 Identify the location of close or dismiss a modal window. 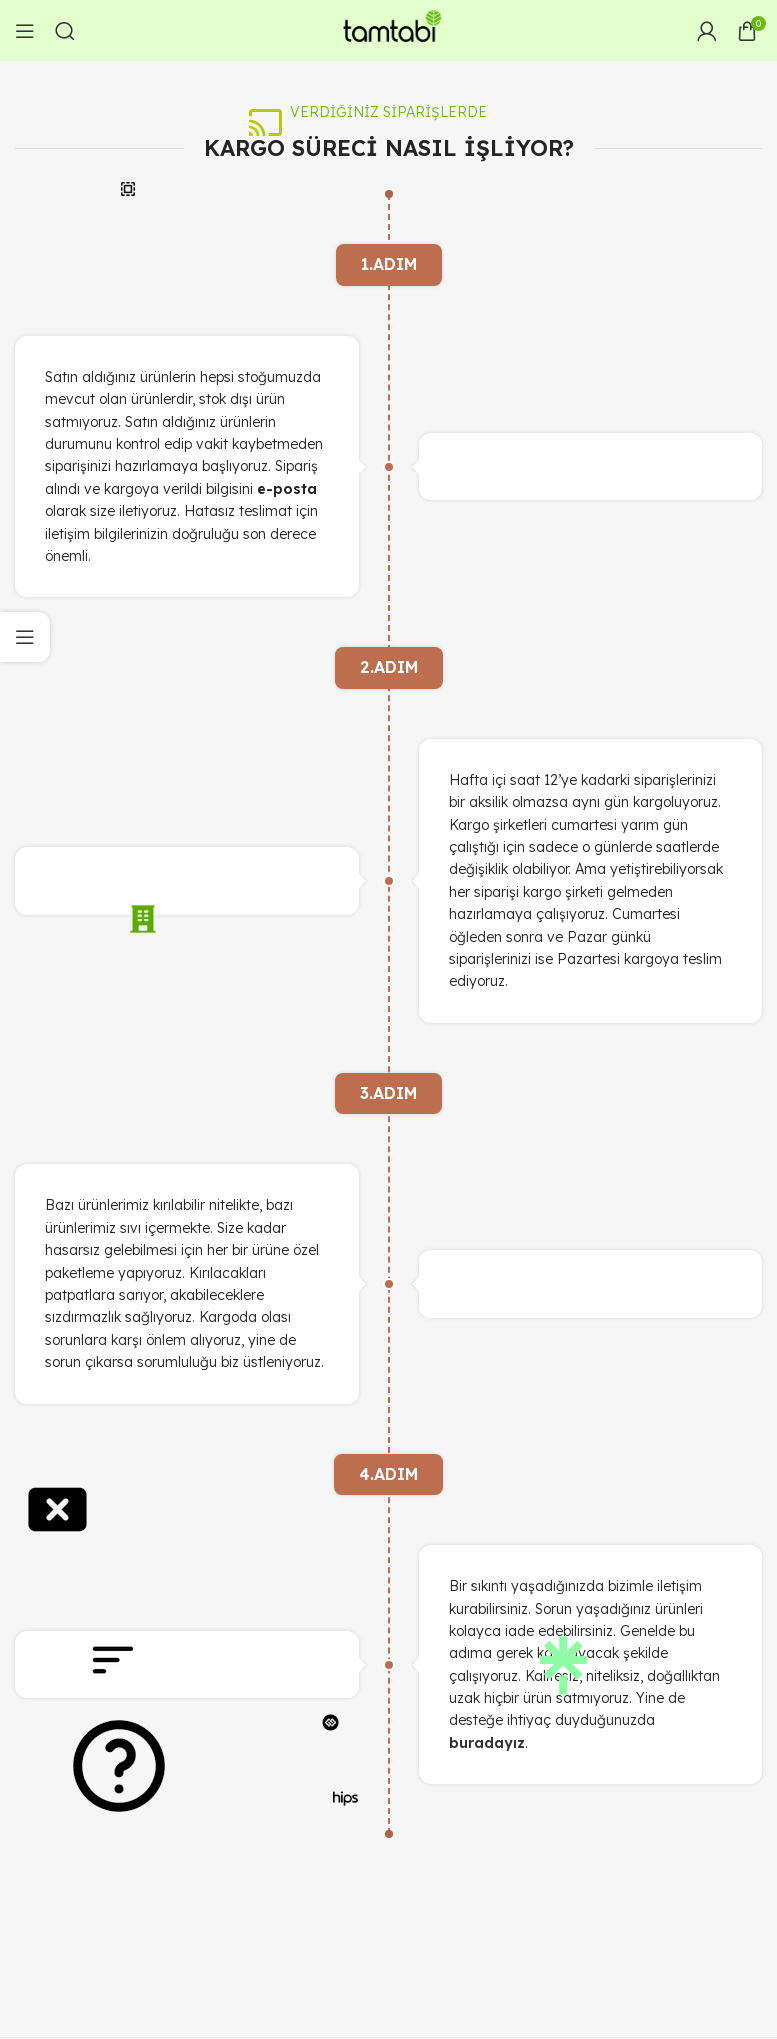
(57, 1509).